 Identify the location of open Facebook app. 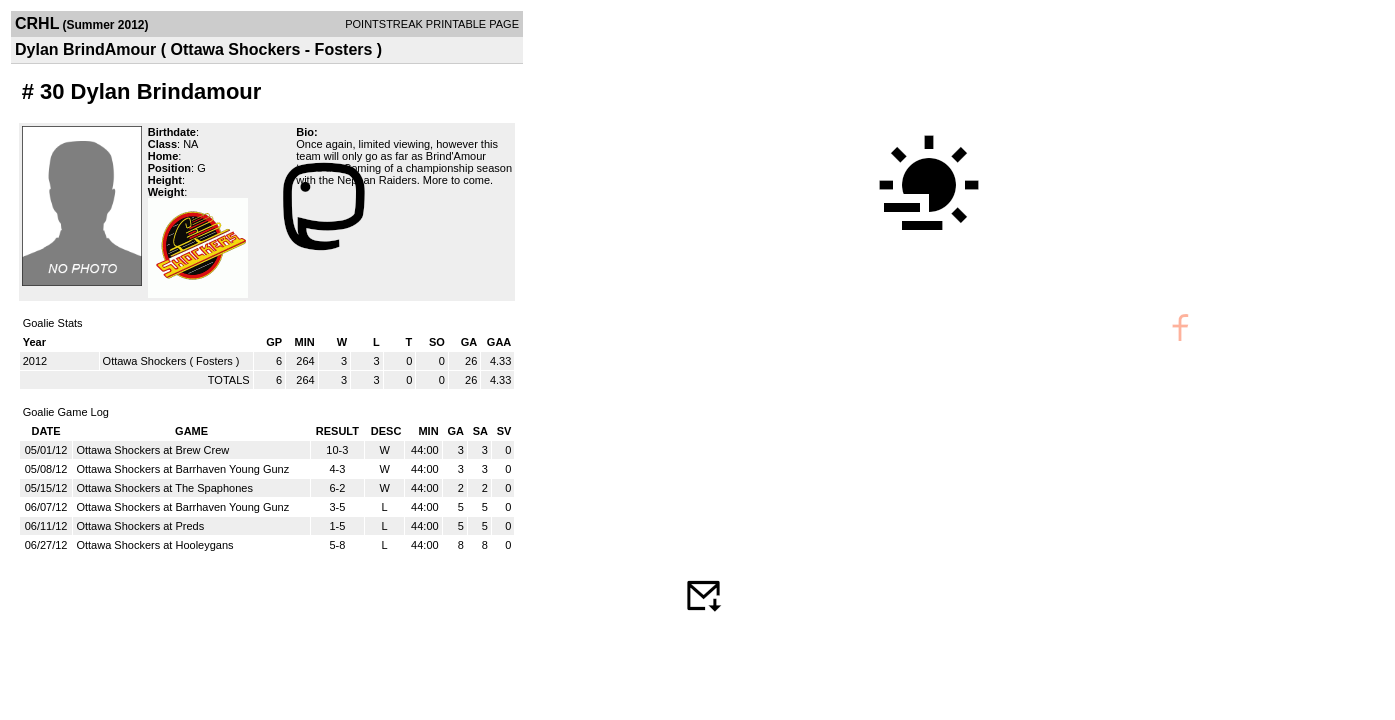
(1180, 329).